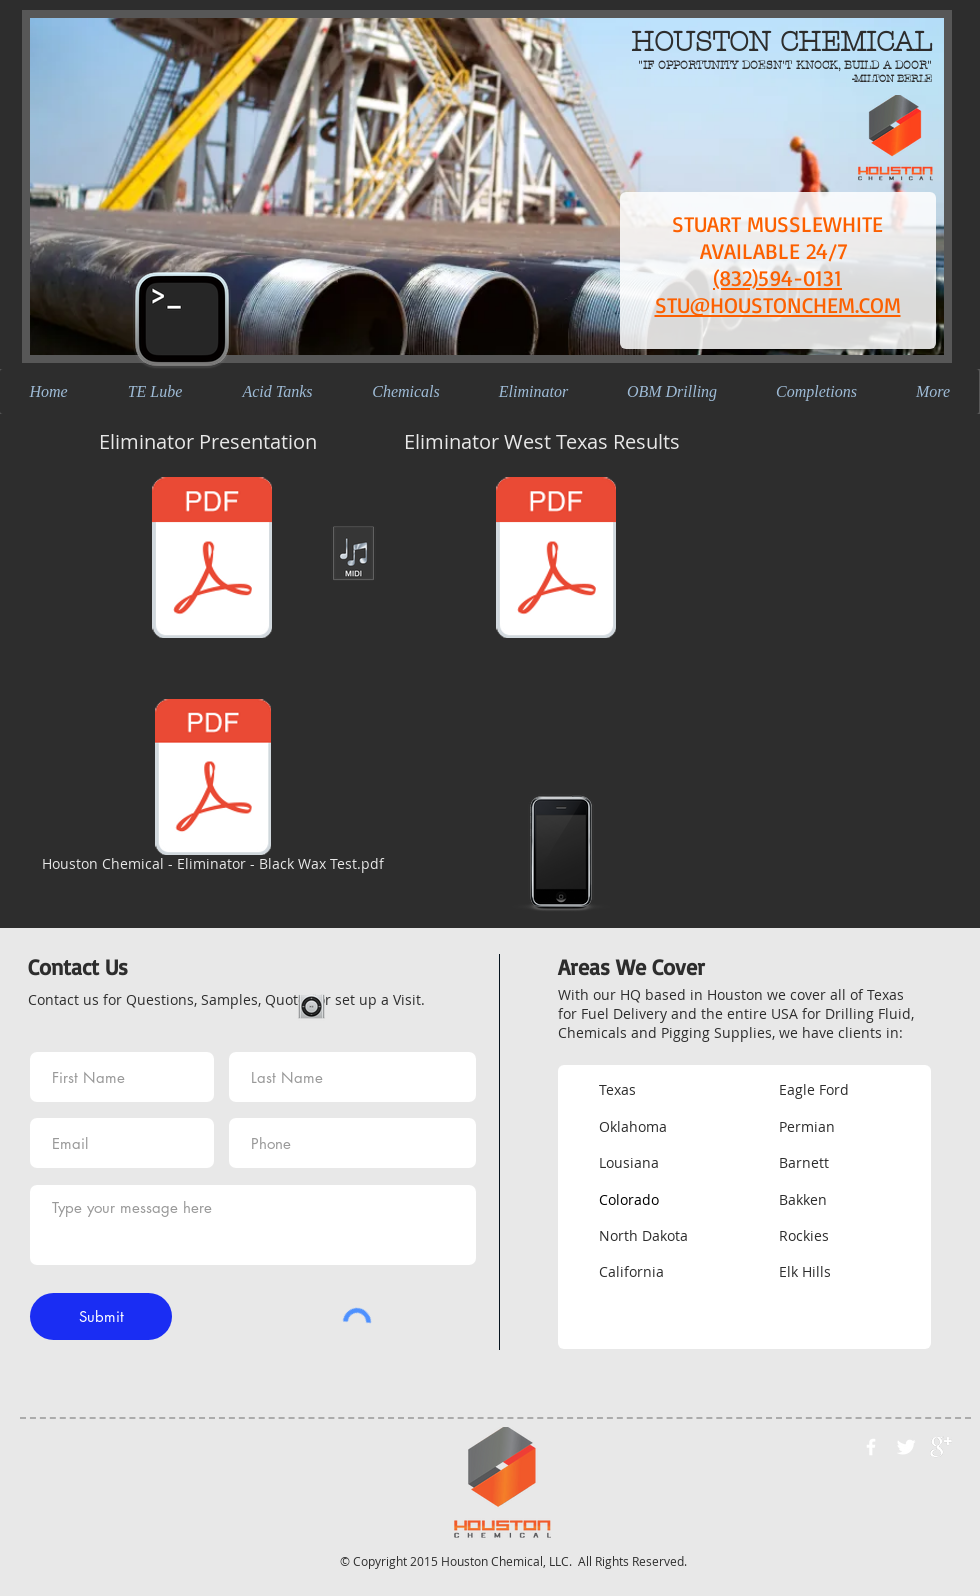 This screenshot has height=1596, width=980. What do you see at coordinates (311, 1006) in the screenshot?
I see `iPod shuffle device connected` at bounding box center [311, 1006].